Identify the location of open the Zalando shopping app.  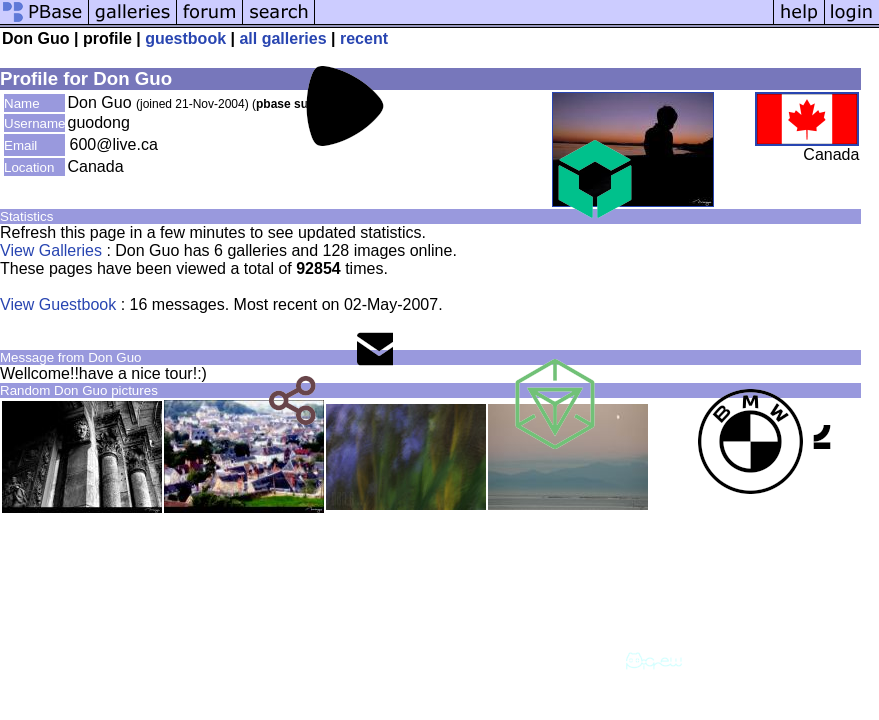
(345, 106).